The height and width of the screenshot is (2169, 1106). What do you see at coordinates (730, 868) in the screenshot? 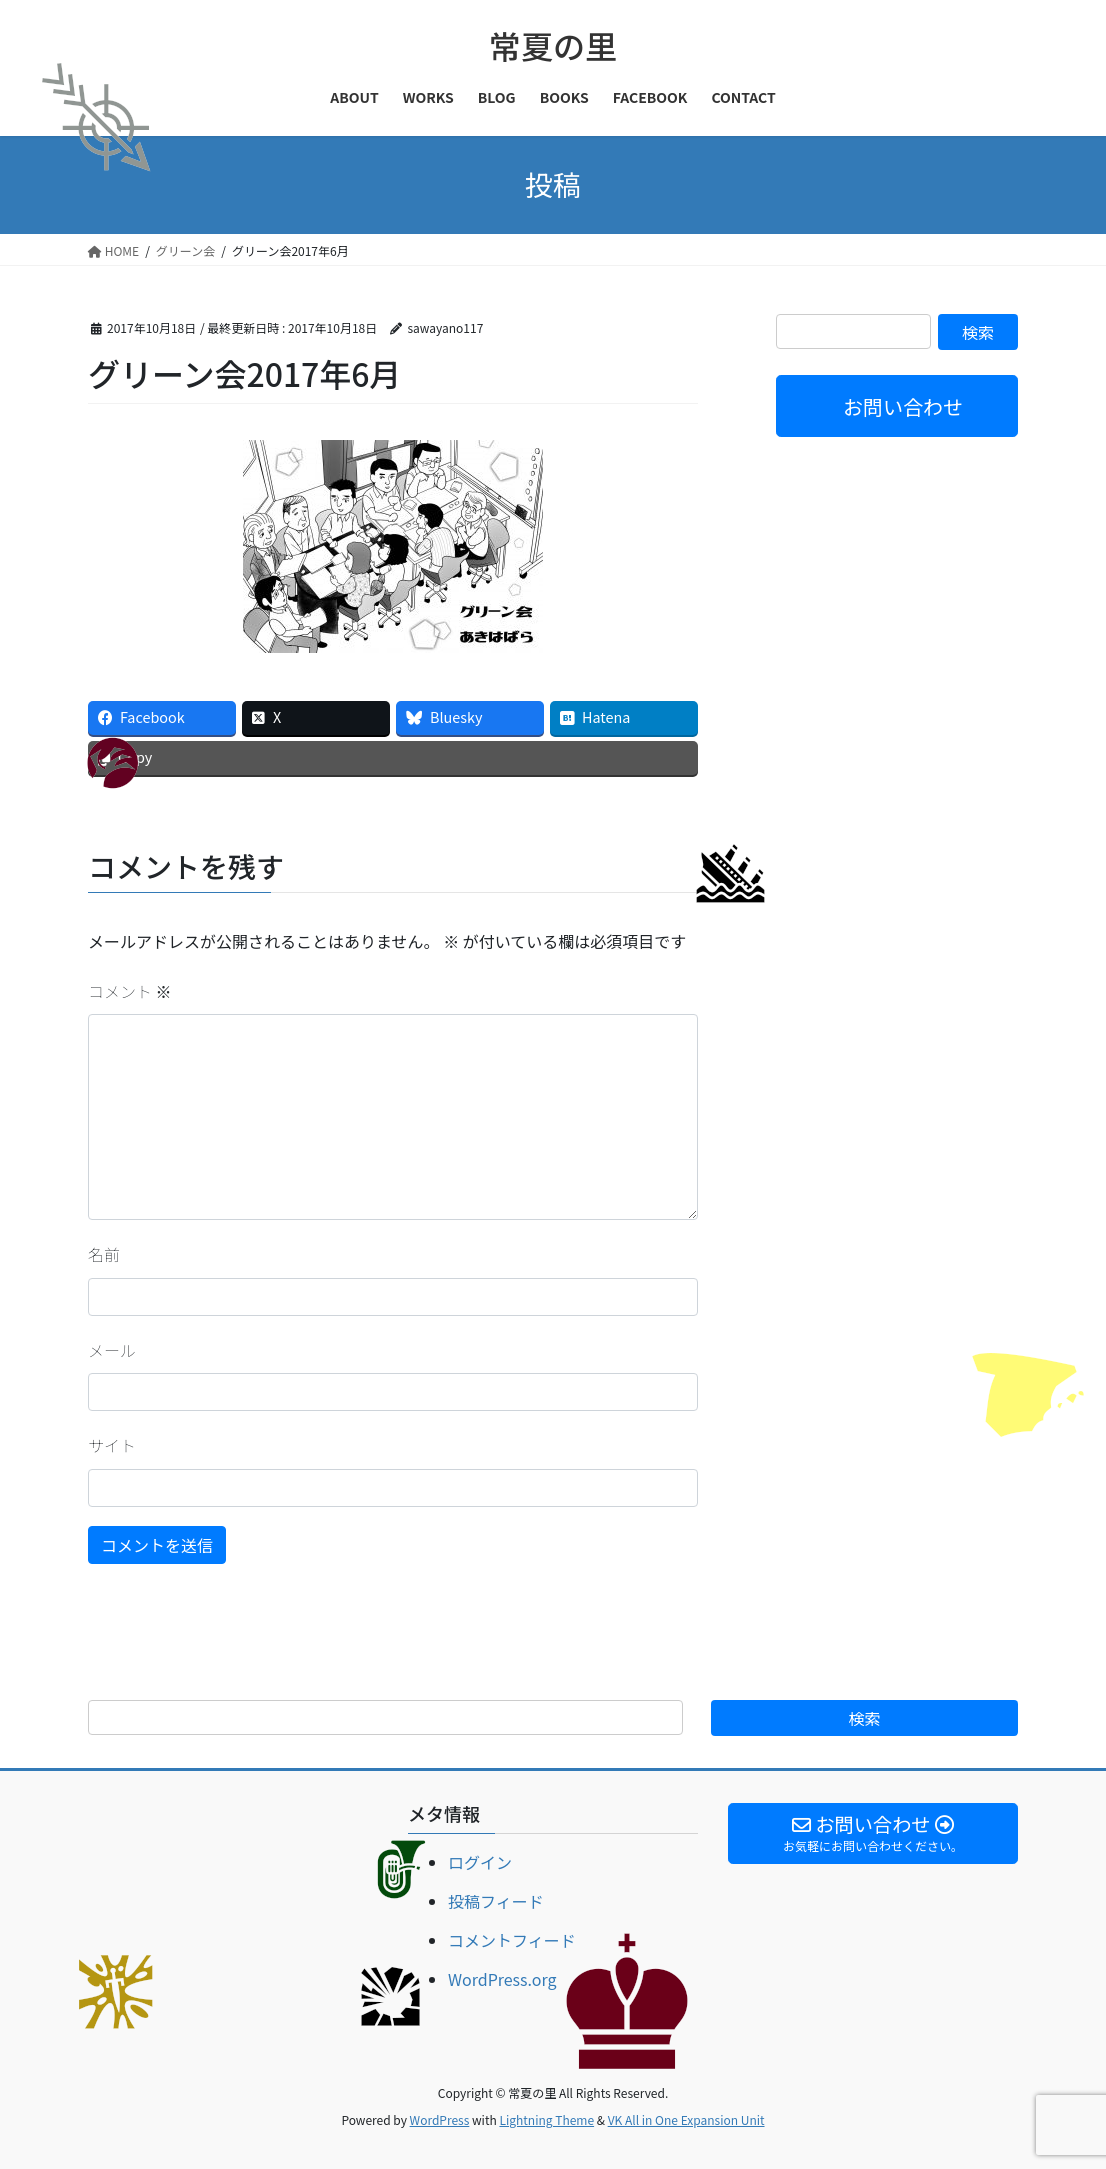
I see `indicates game over or failure state` at bounding box center [730, 868].